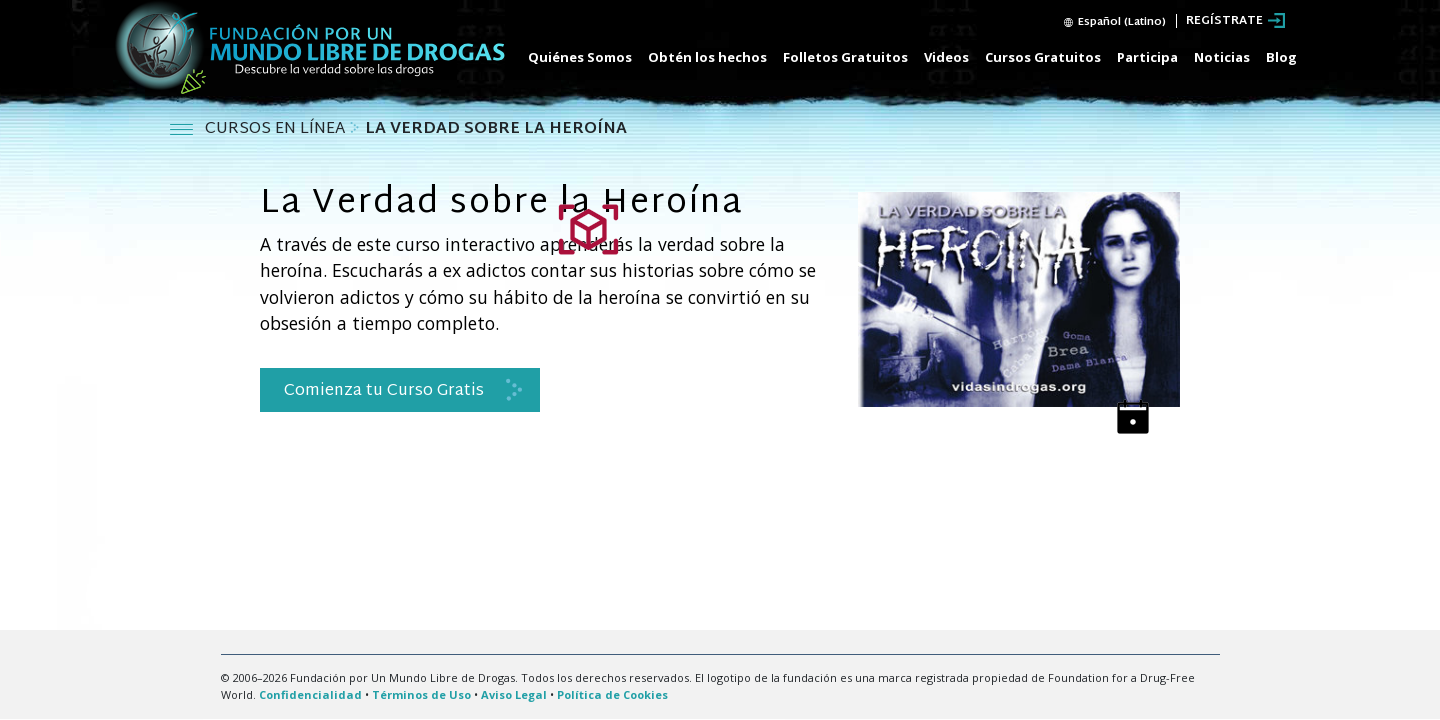 The width and height of the screenshot is (1440, 720). Describe the element at coordinates (1133, 418) in the screenshot. I see `calendar event or reminder pending` at that location.